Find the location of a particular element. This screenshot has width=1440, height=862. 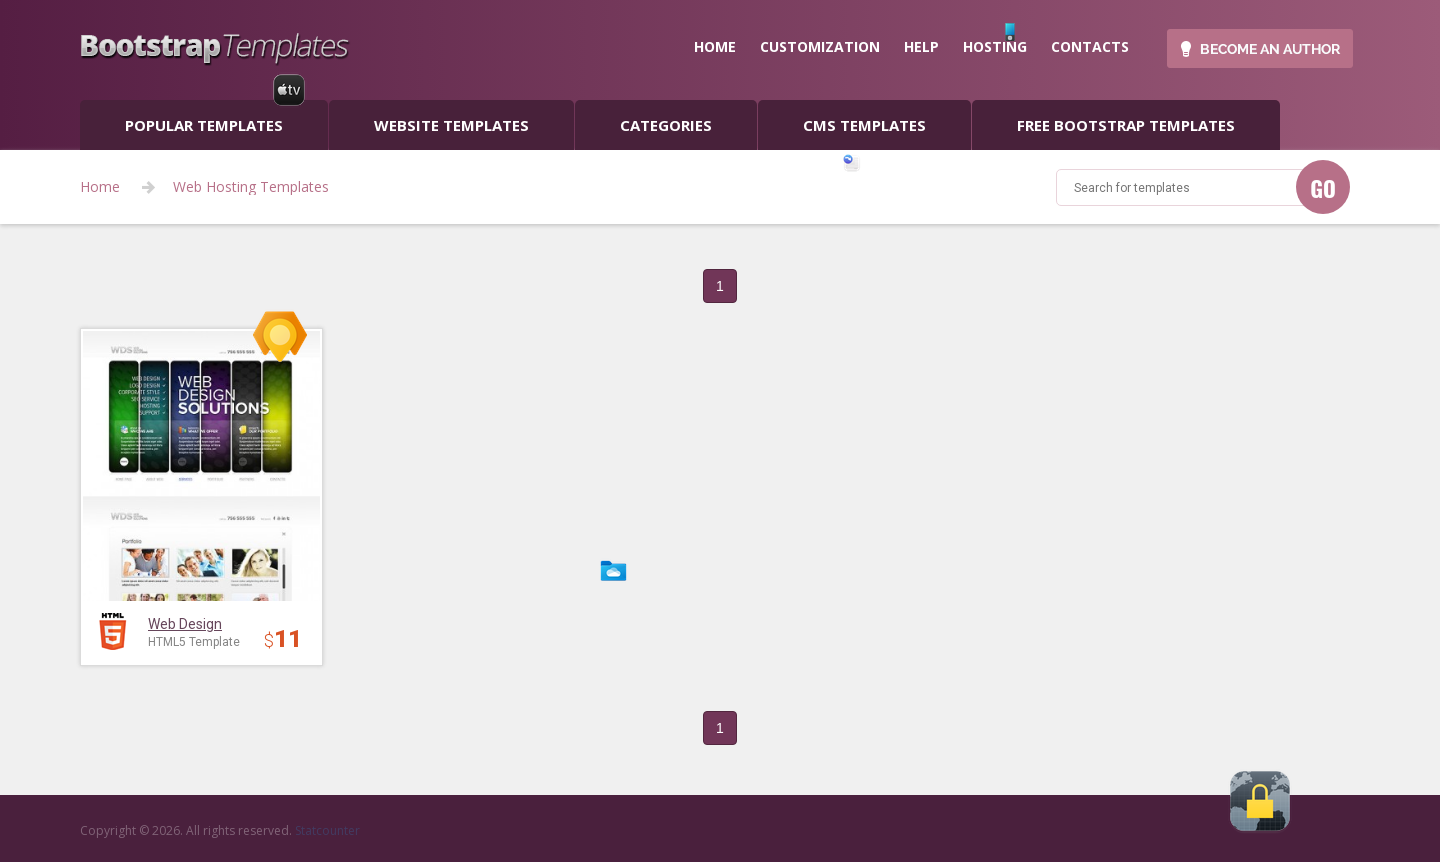

manage browser security and SSL certificate settings is located at coordinates (1260, 801).